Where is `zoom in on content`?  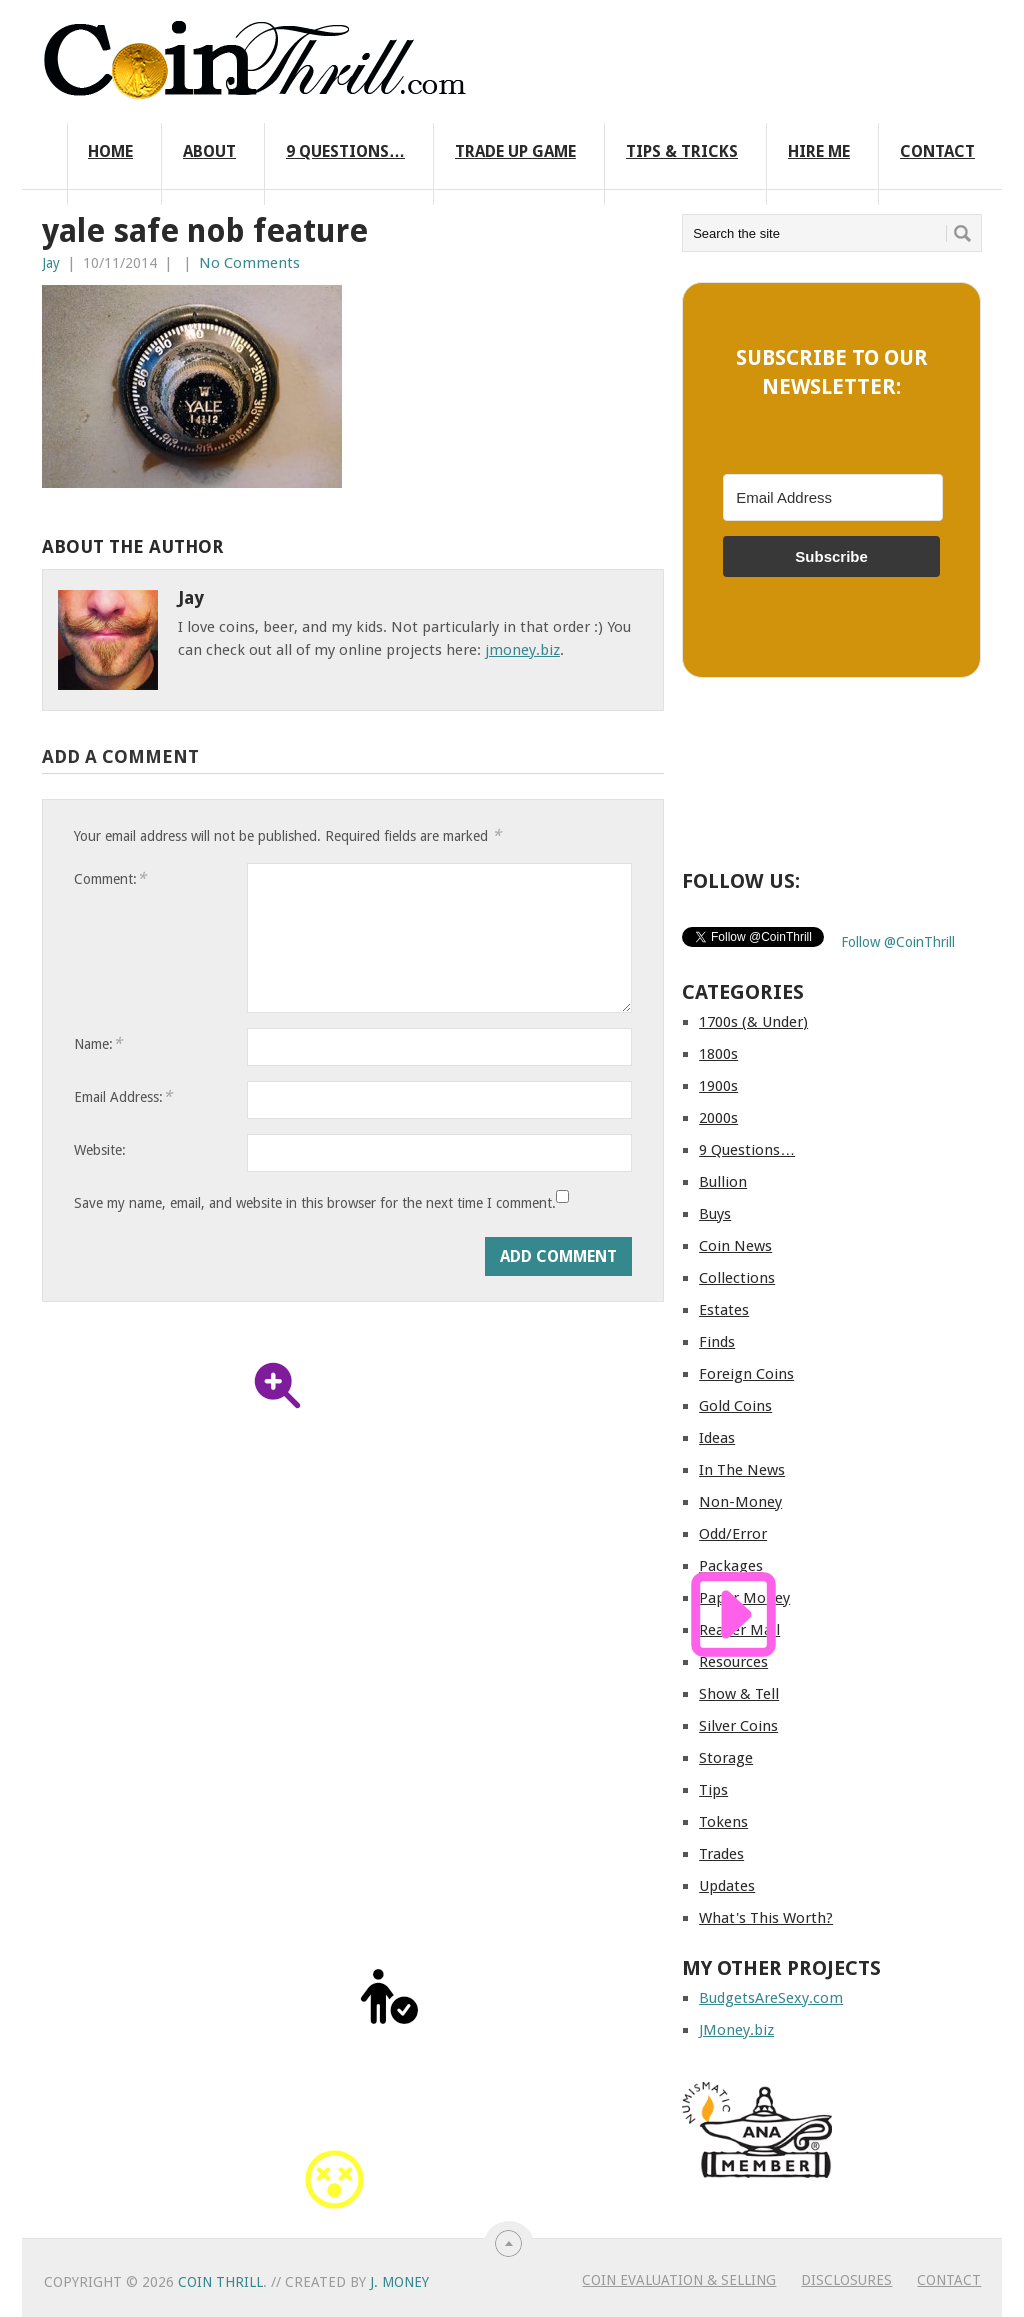
zoom in on content is located at coordinates (277, 1385).